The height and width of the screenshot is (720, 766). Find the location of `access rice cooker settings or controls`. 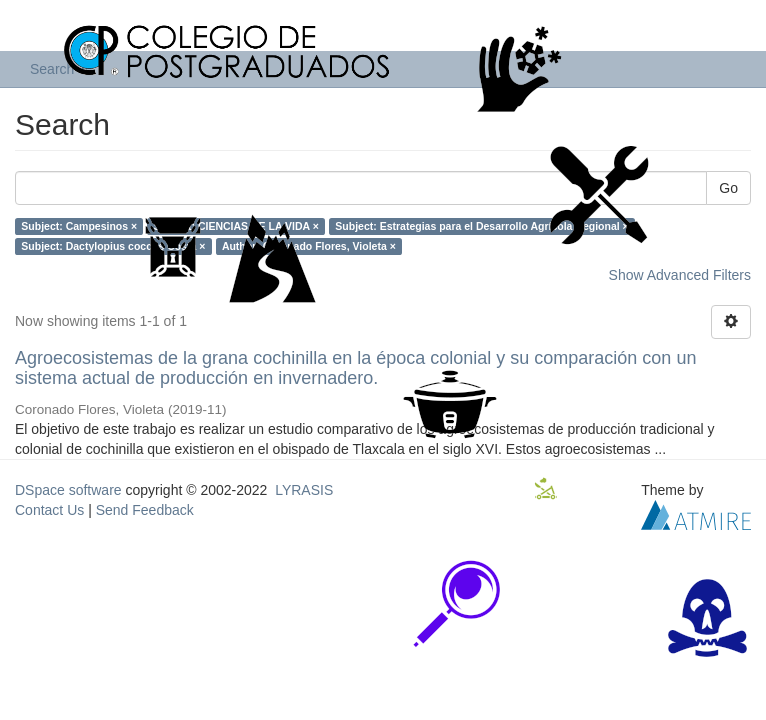

access rice cooker settings or controls is located at coordinates (450, 398).